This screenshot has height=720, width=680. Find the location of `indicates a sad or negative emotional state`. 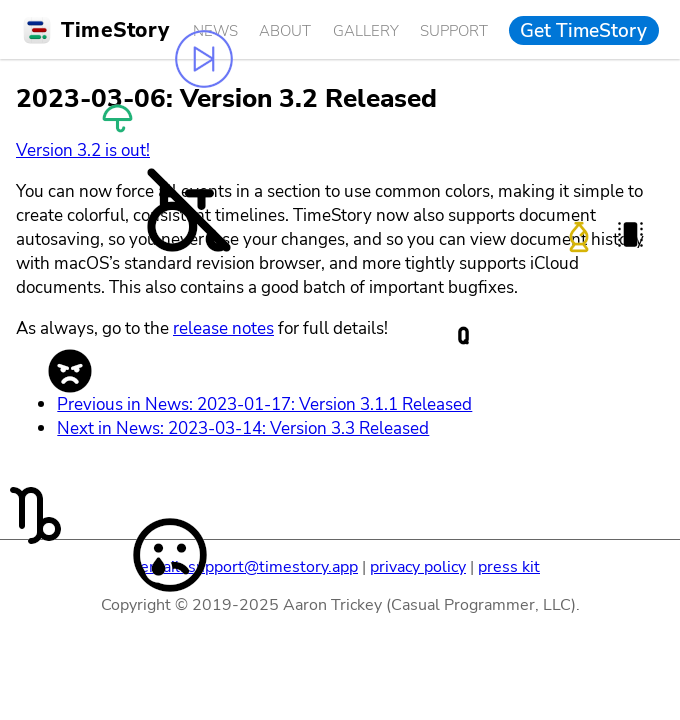

indicates a sad or negative emotional state is located at coordinates (170, 555).